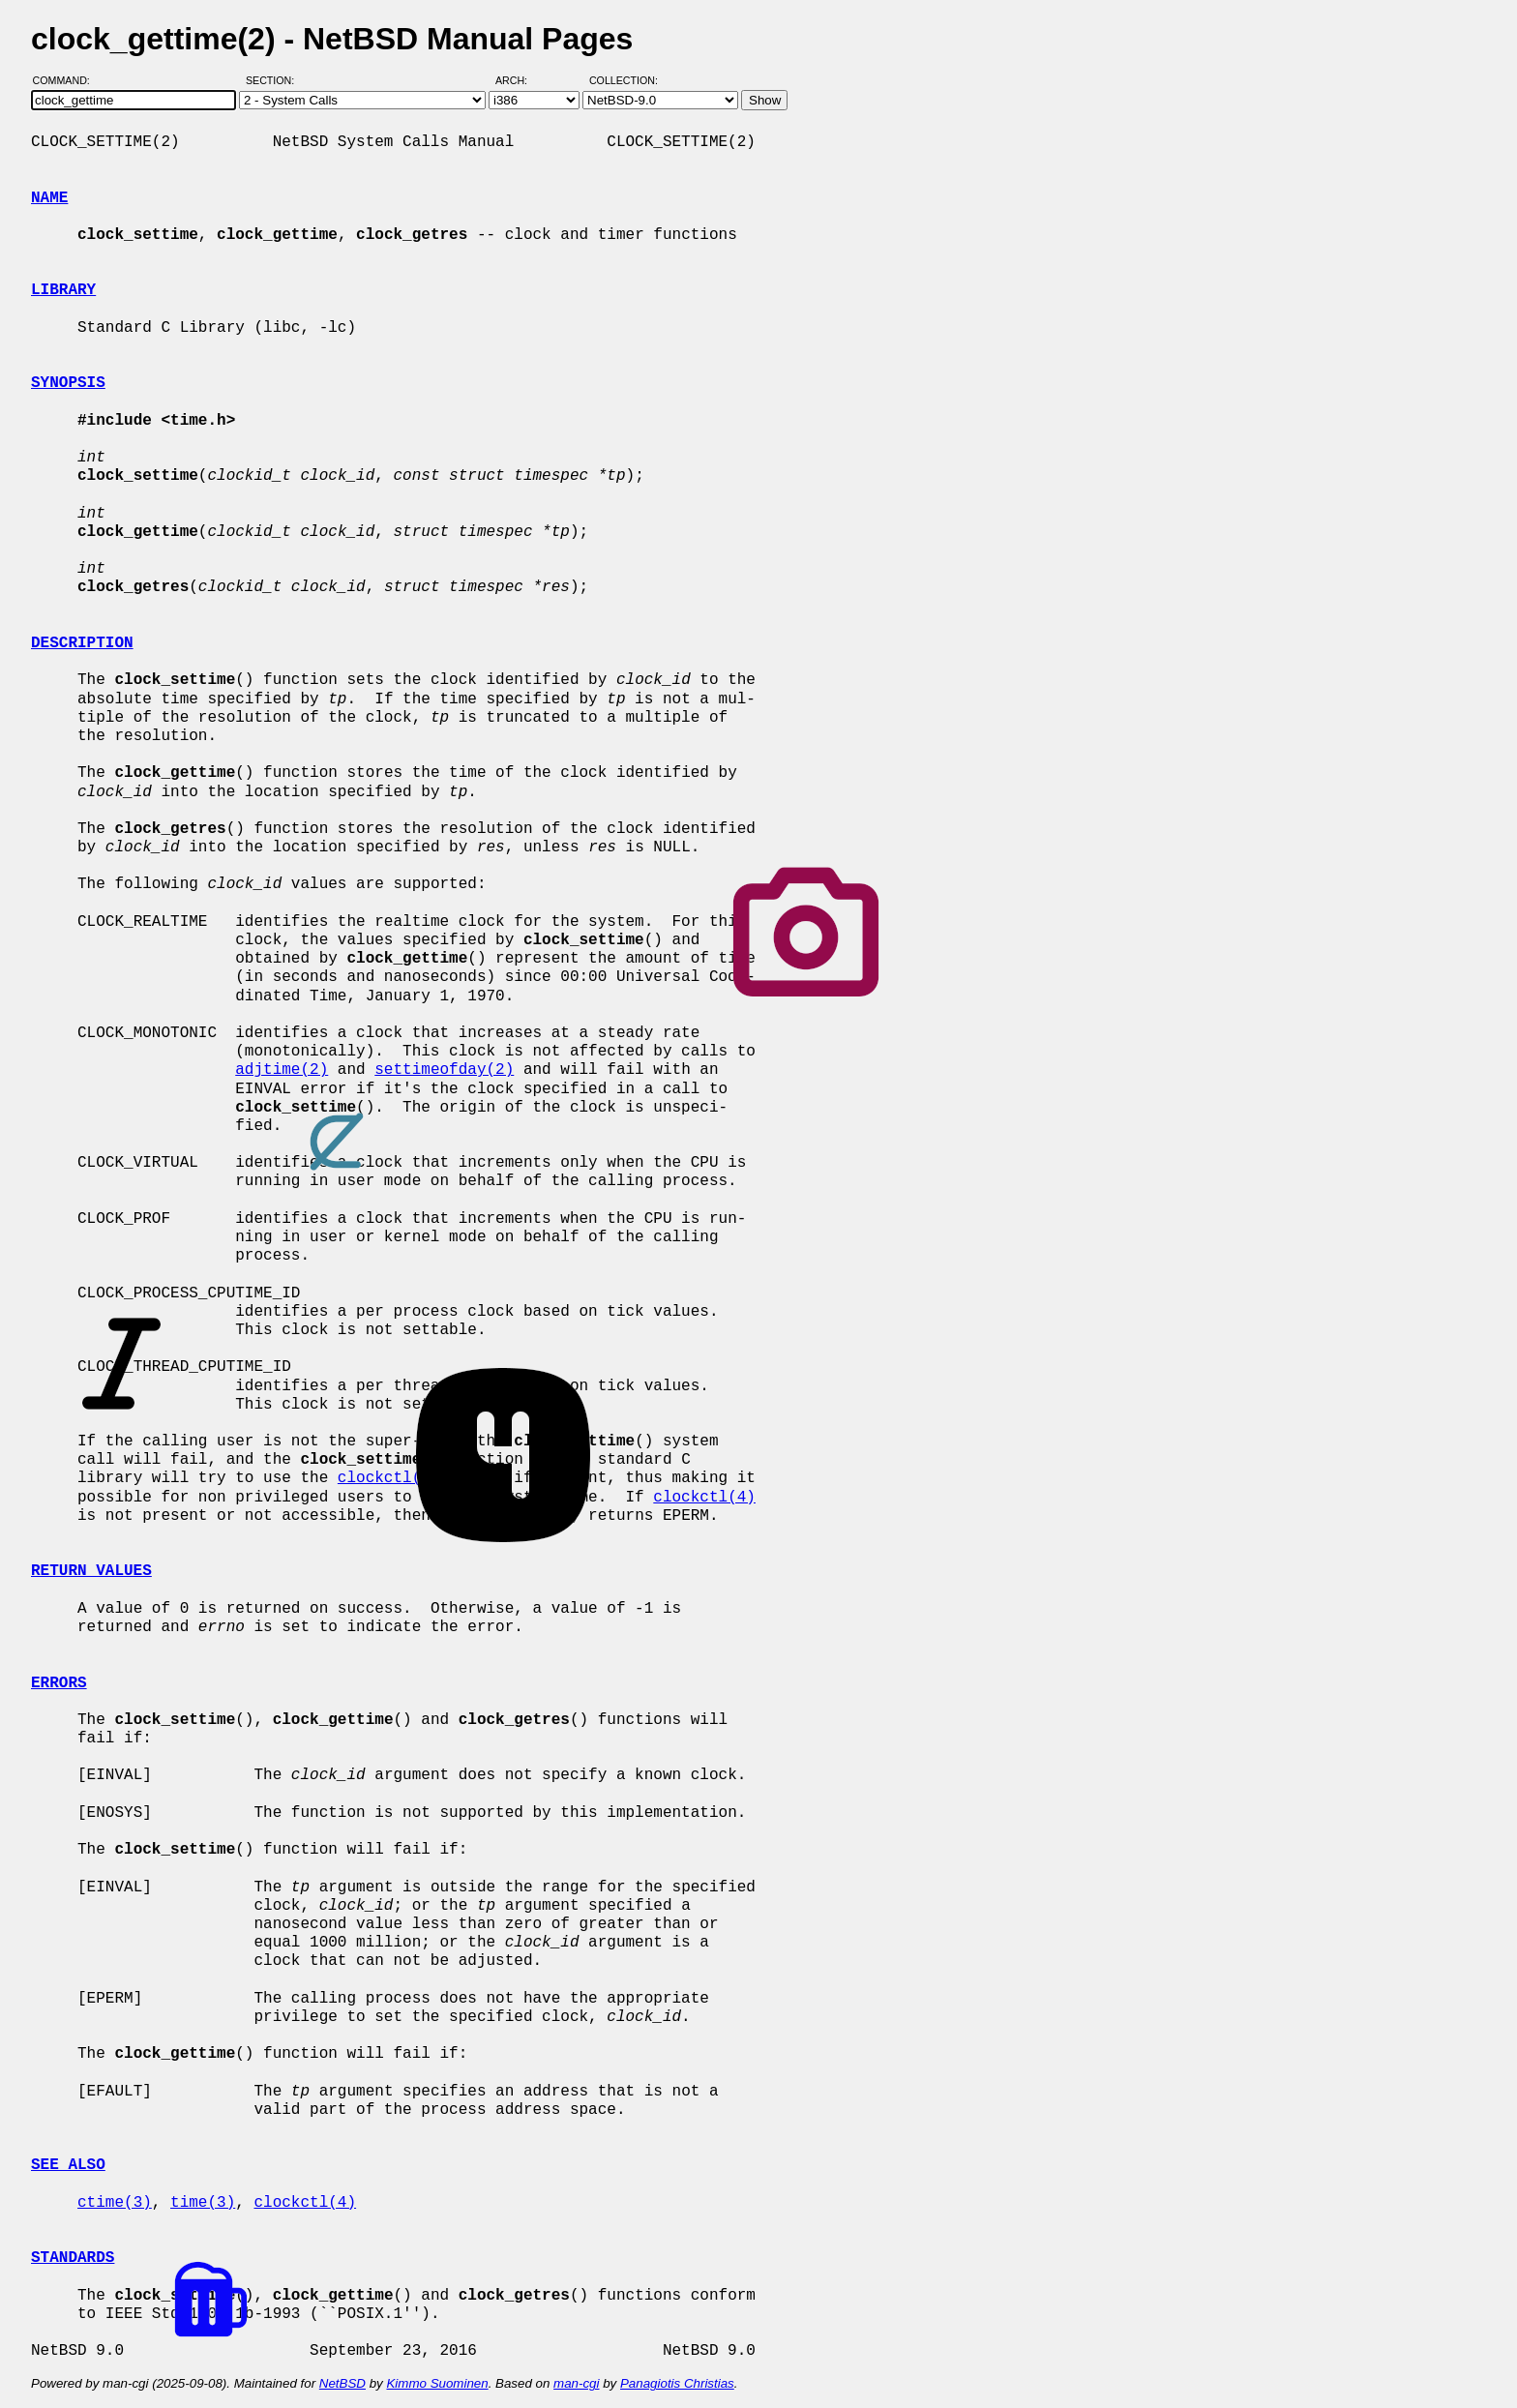  I want to click on apply italic formatting to selected text, so click(121, 1363).